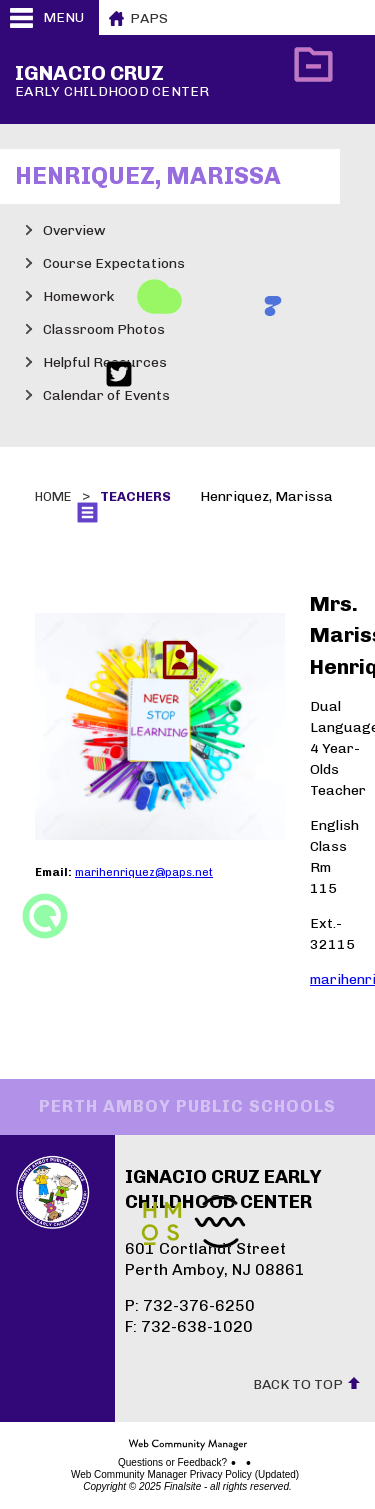 This screenshot has width=375, height=1509. What do you see at coordinates (220, 1222) in the screenshot?
I see `SonarQube for IDE logo` at bounding box center [220, 1222].